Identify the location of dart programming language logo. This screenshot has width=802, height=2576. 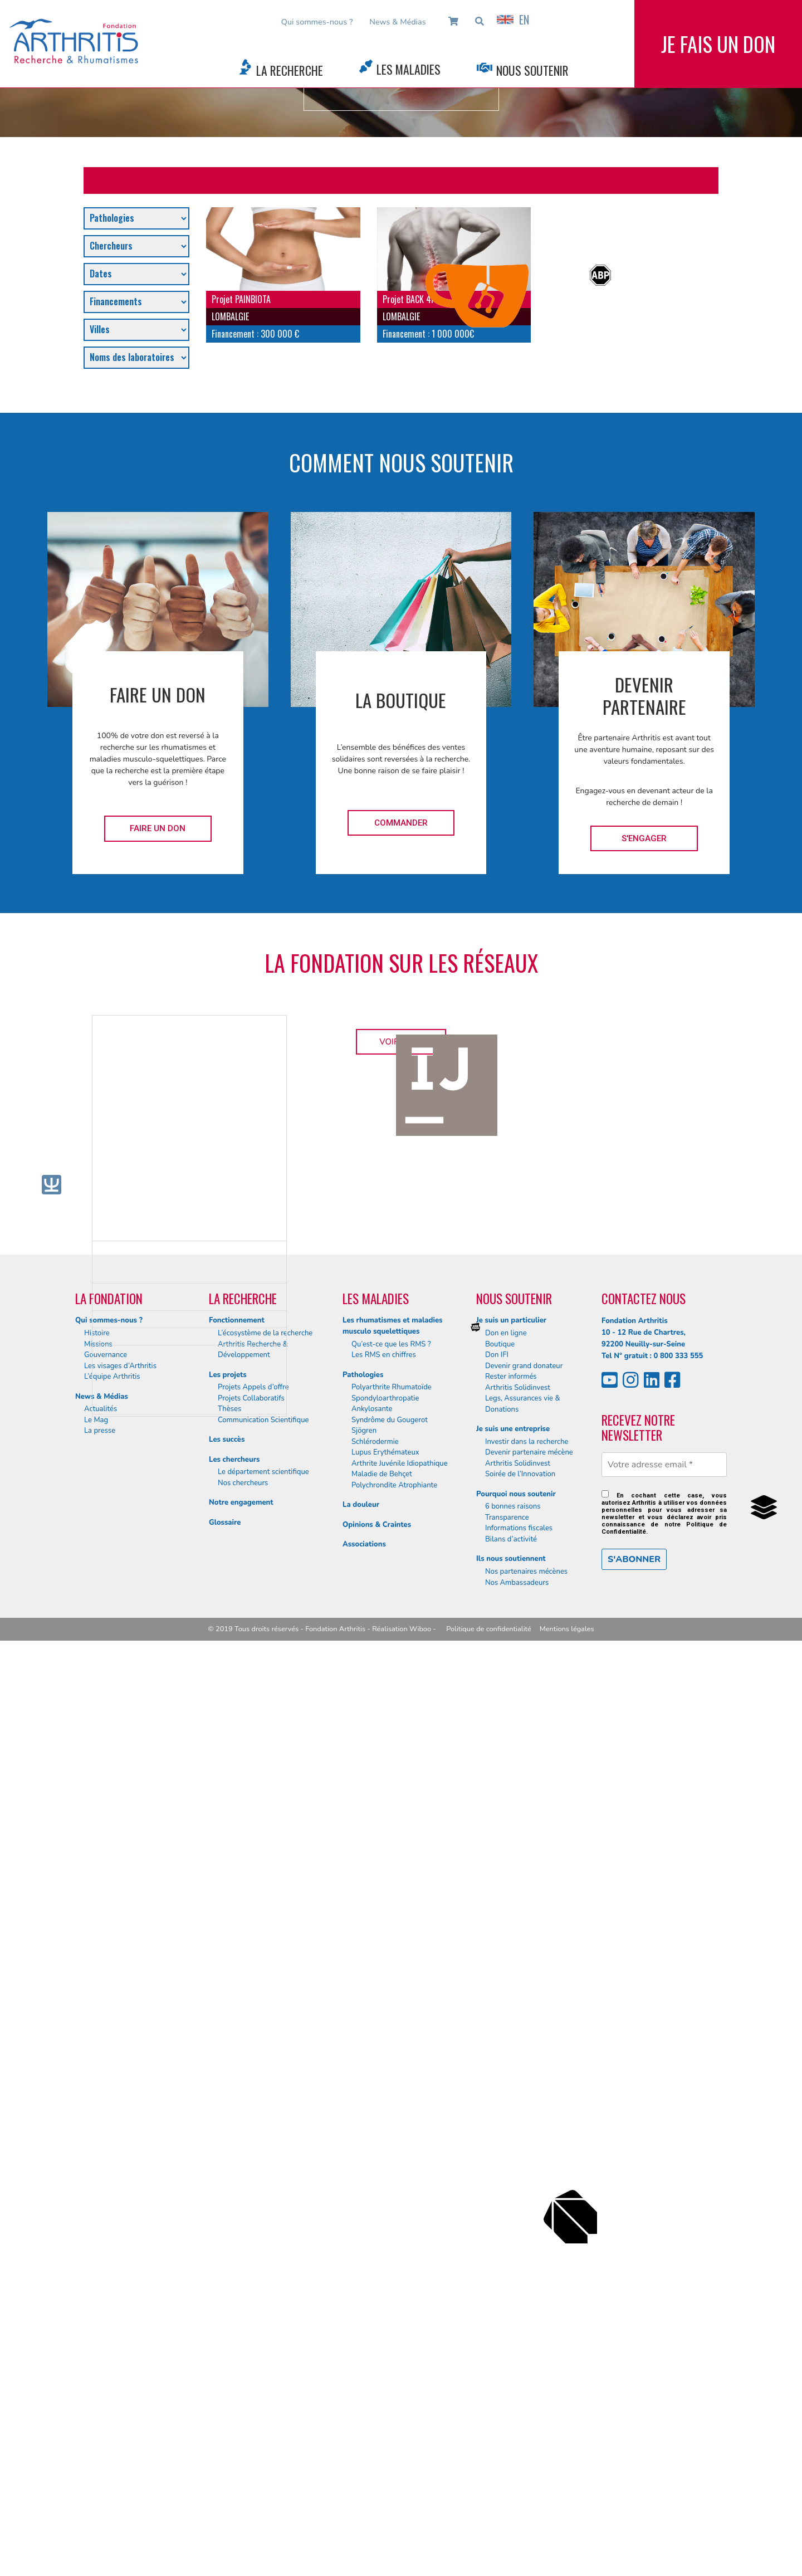
(570, 2217).